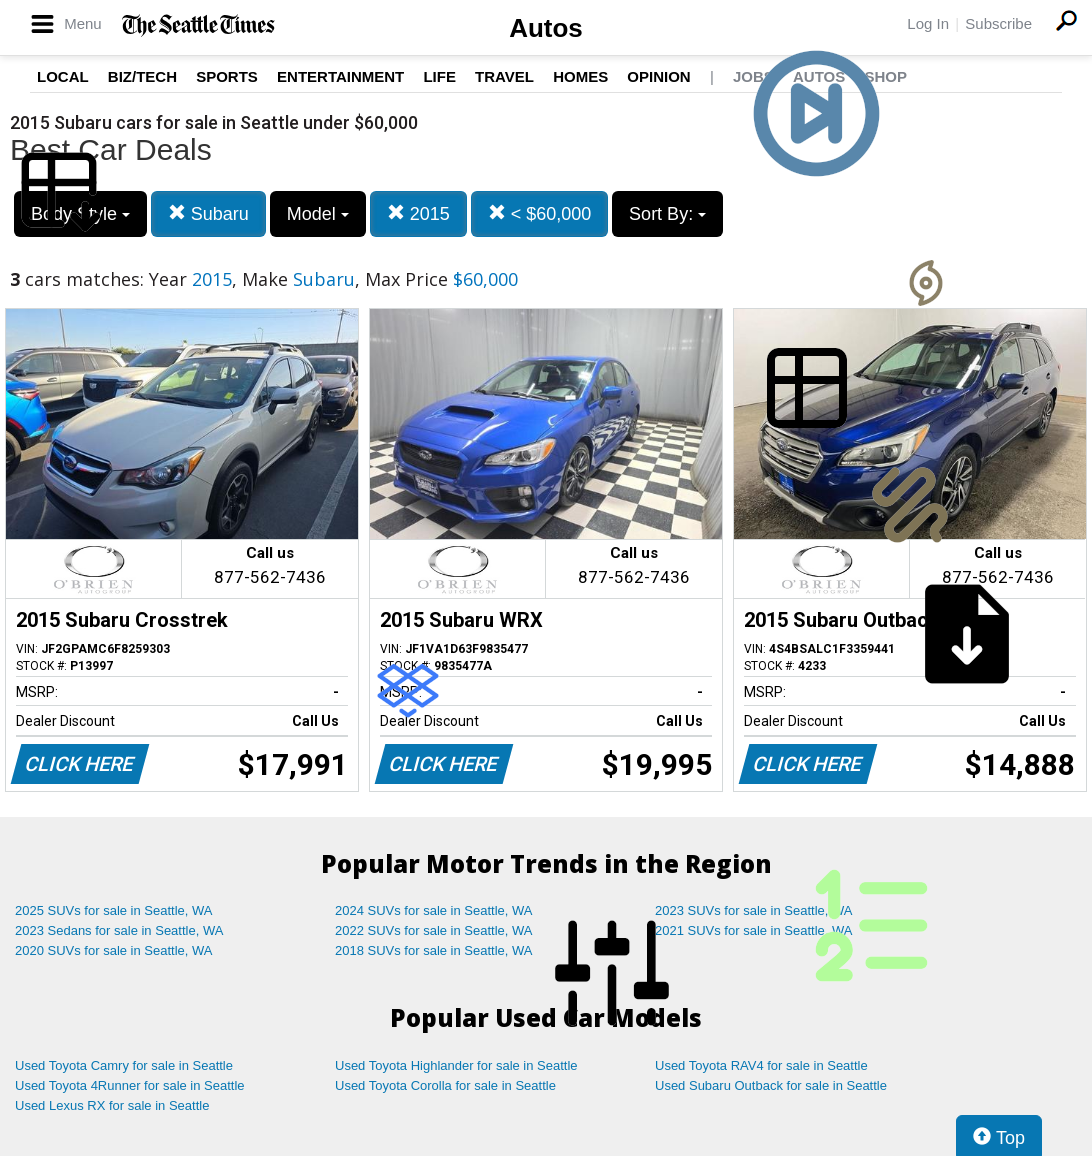 The image size is (1092, 1156). What do you see at coordinates (926, 283) in the screenshot?
I see `indicates severe weather alert or hurricane warning` at bounding box center [926, 283].